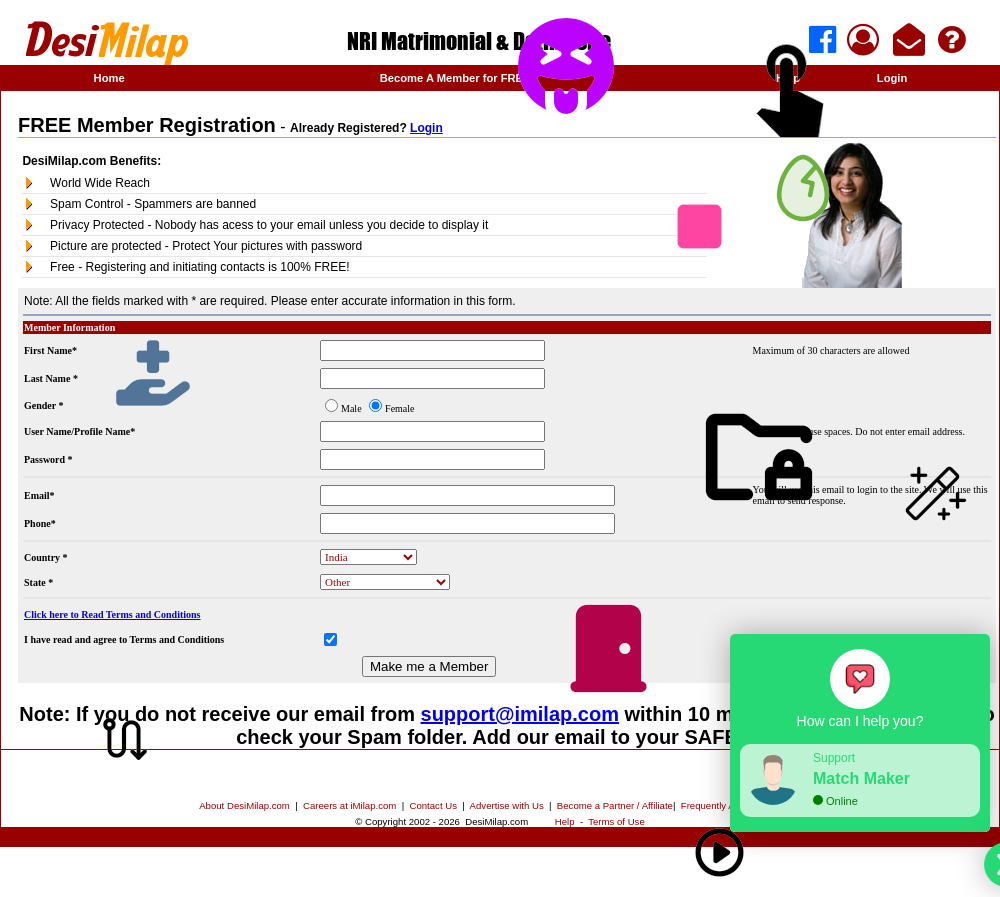 Image resolution: width=1000 pixels, height=897 pixels. Describe the element at coordinates (792, 93) in the screenshot. I see `tap to interact with this element` at that location.